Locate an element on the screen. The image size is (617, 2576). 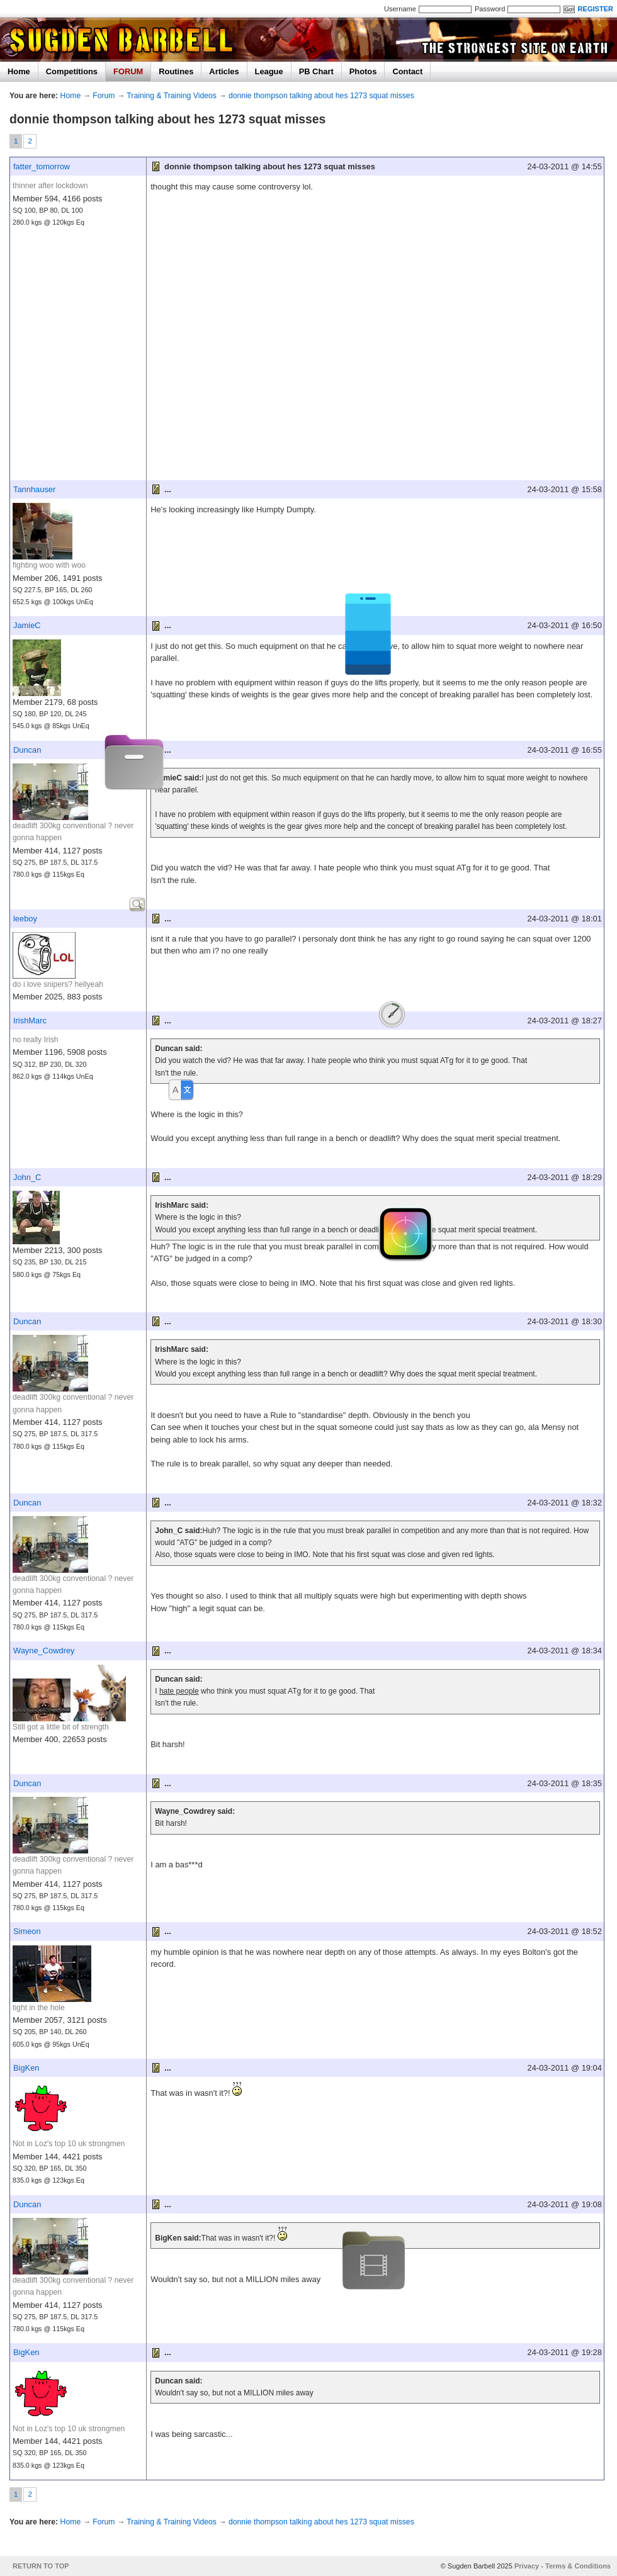
open the your phone companion app is located at coordinates (368, 634).